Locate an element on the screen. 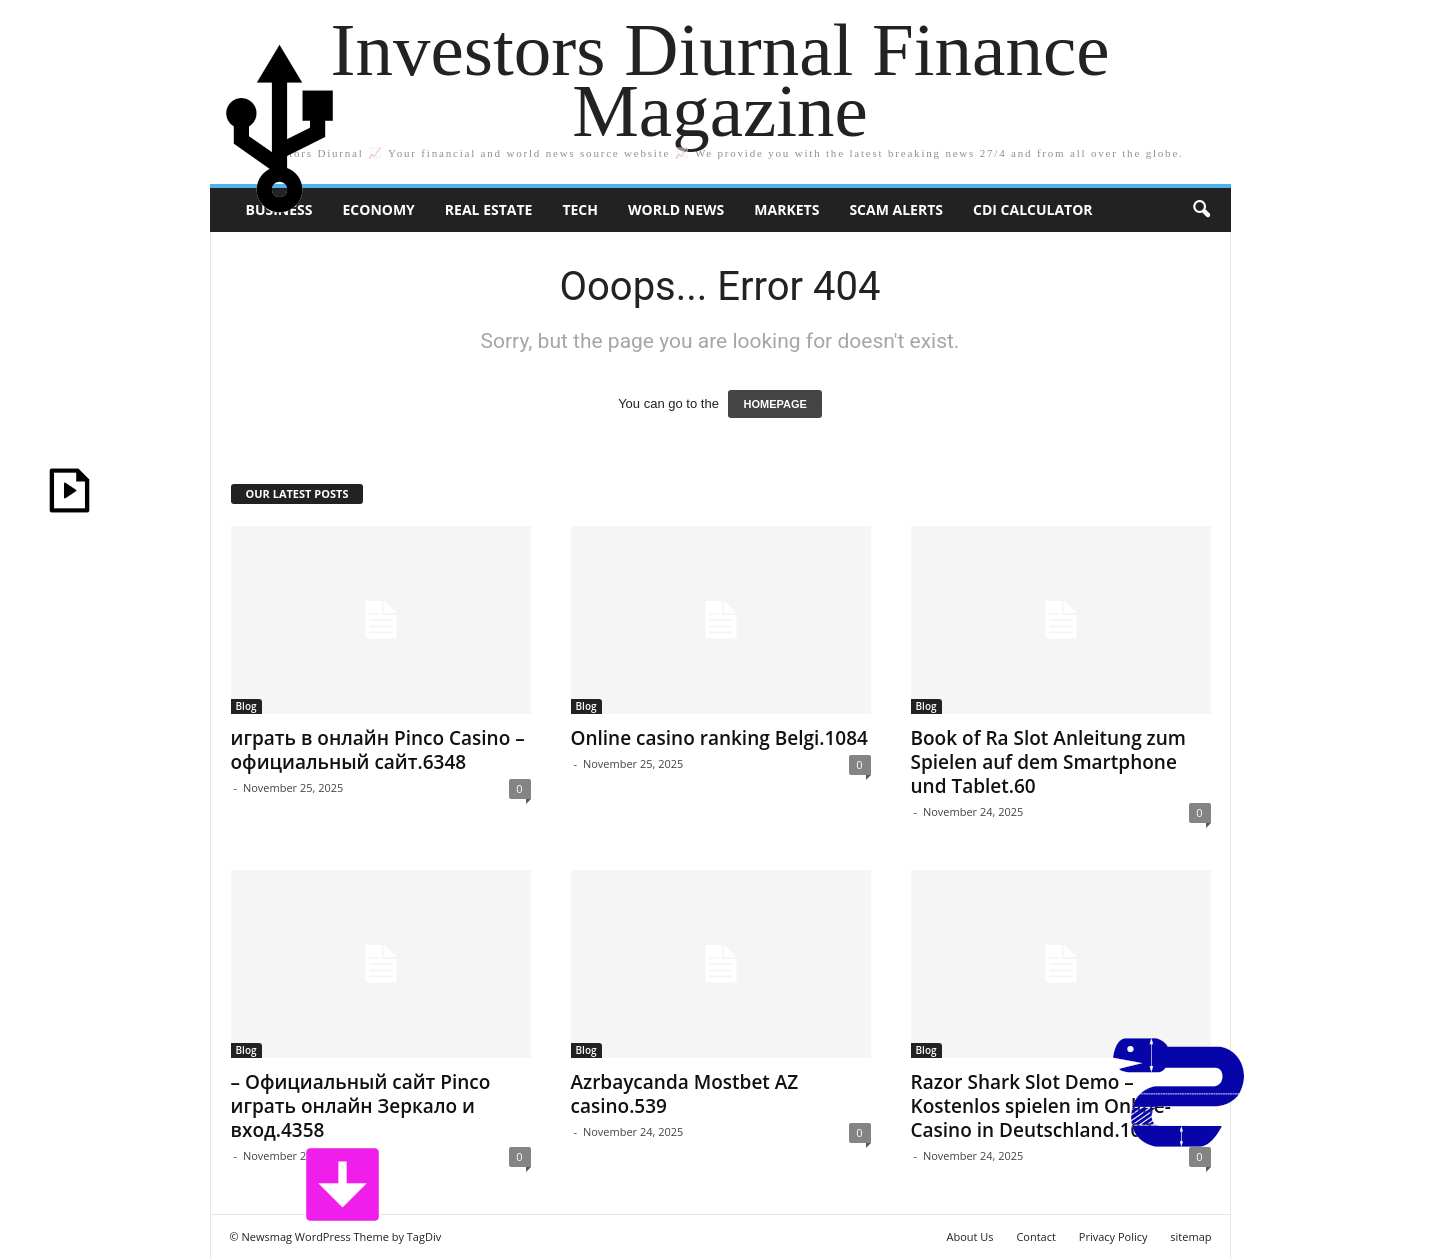 Image resolution: width=1440 pixels, height=1259 pixels. open a video file is located at coordinates (69, 490).